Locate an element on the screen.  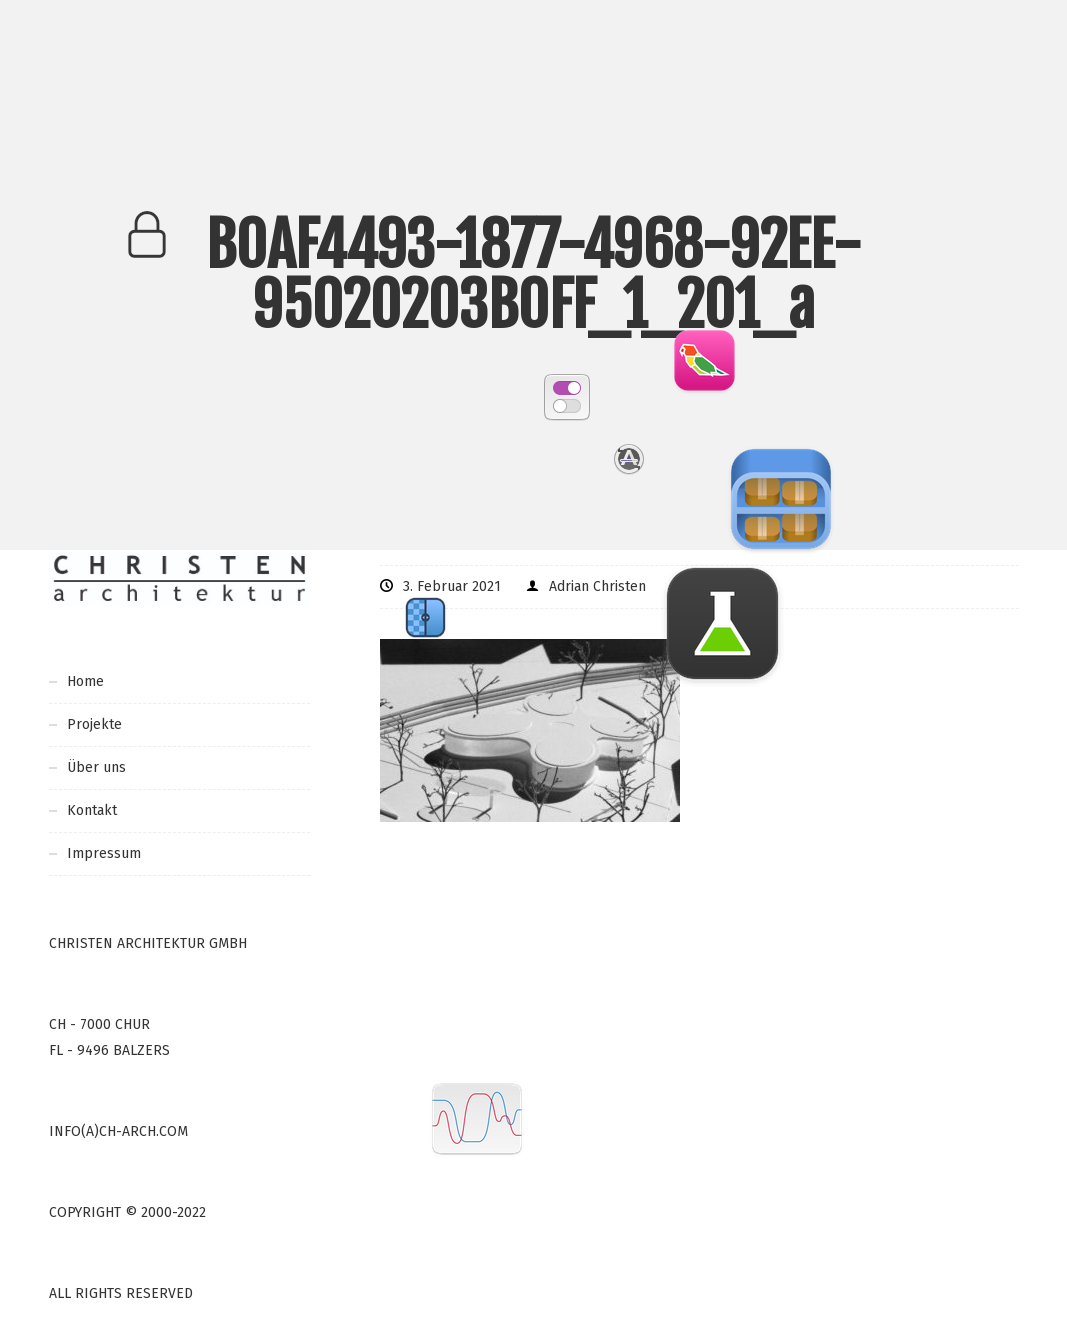
open gnome tweaks settings is located at coordinates (567, 397).